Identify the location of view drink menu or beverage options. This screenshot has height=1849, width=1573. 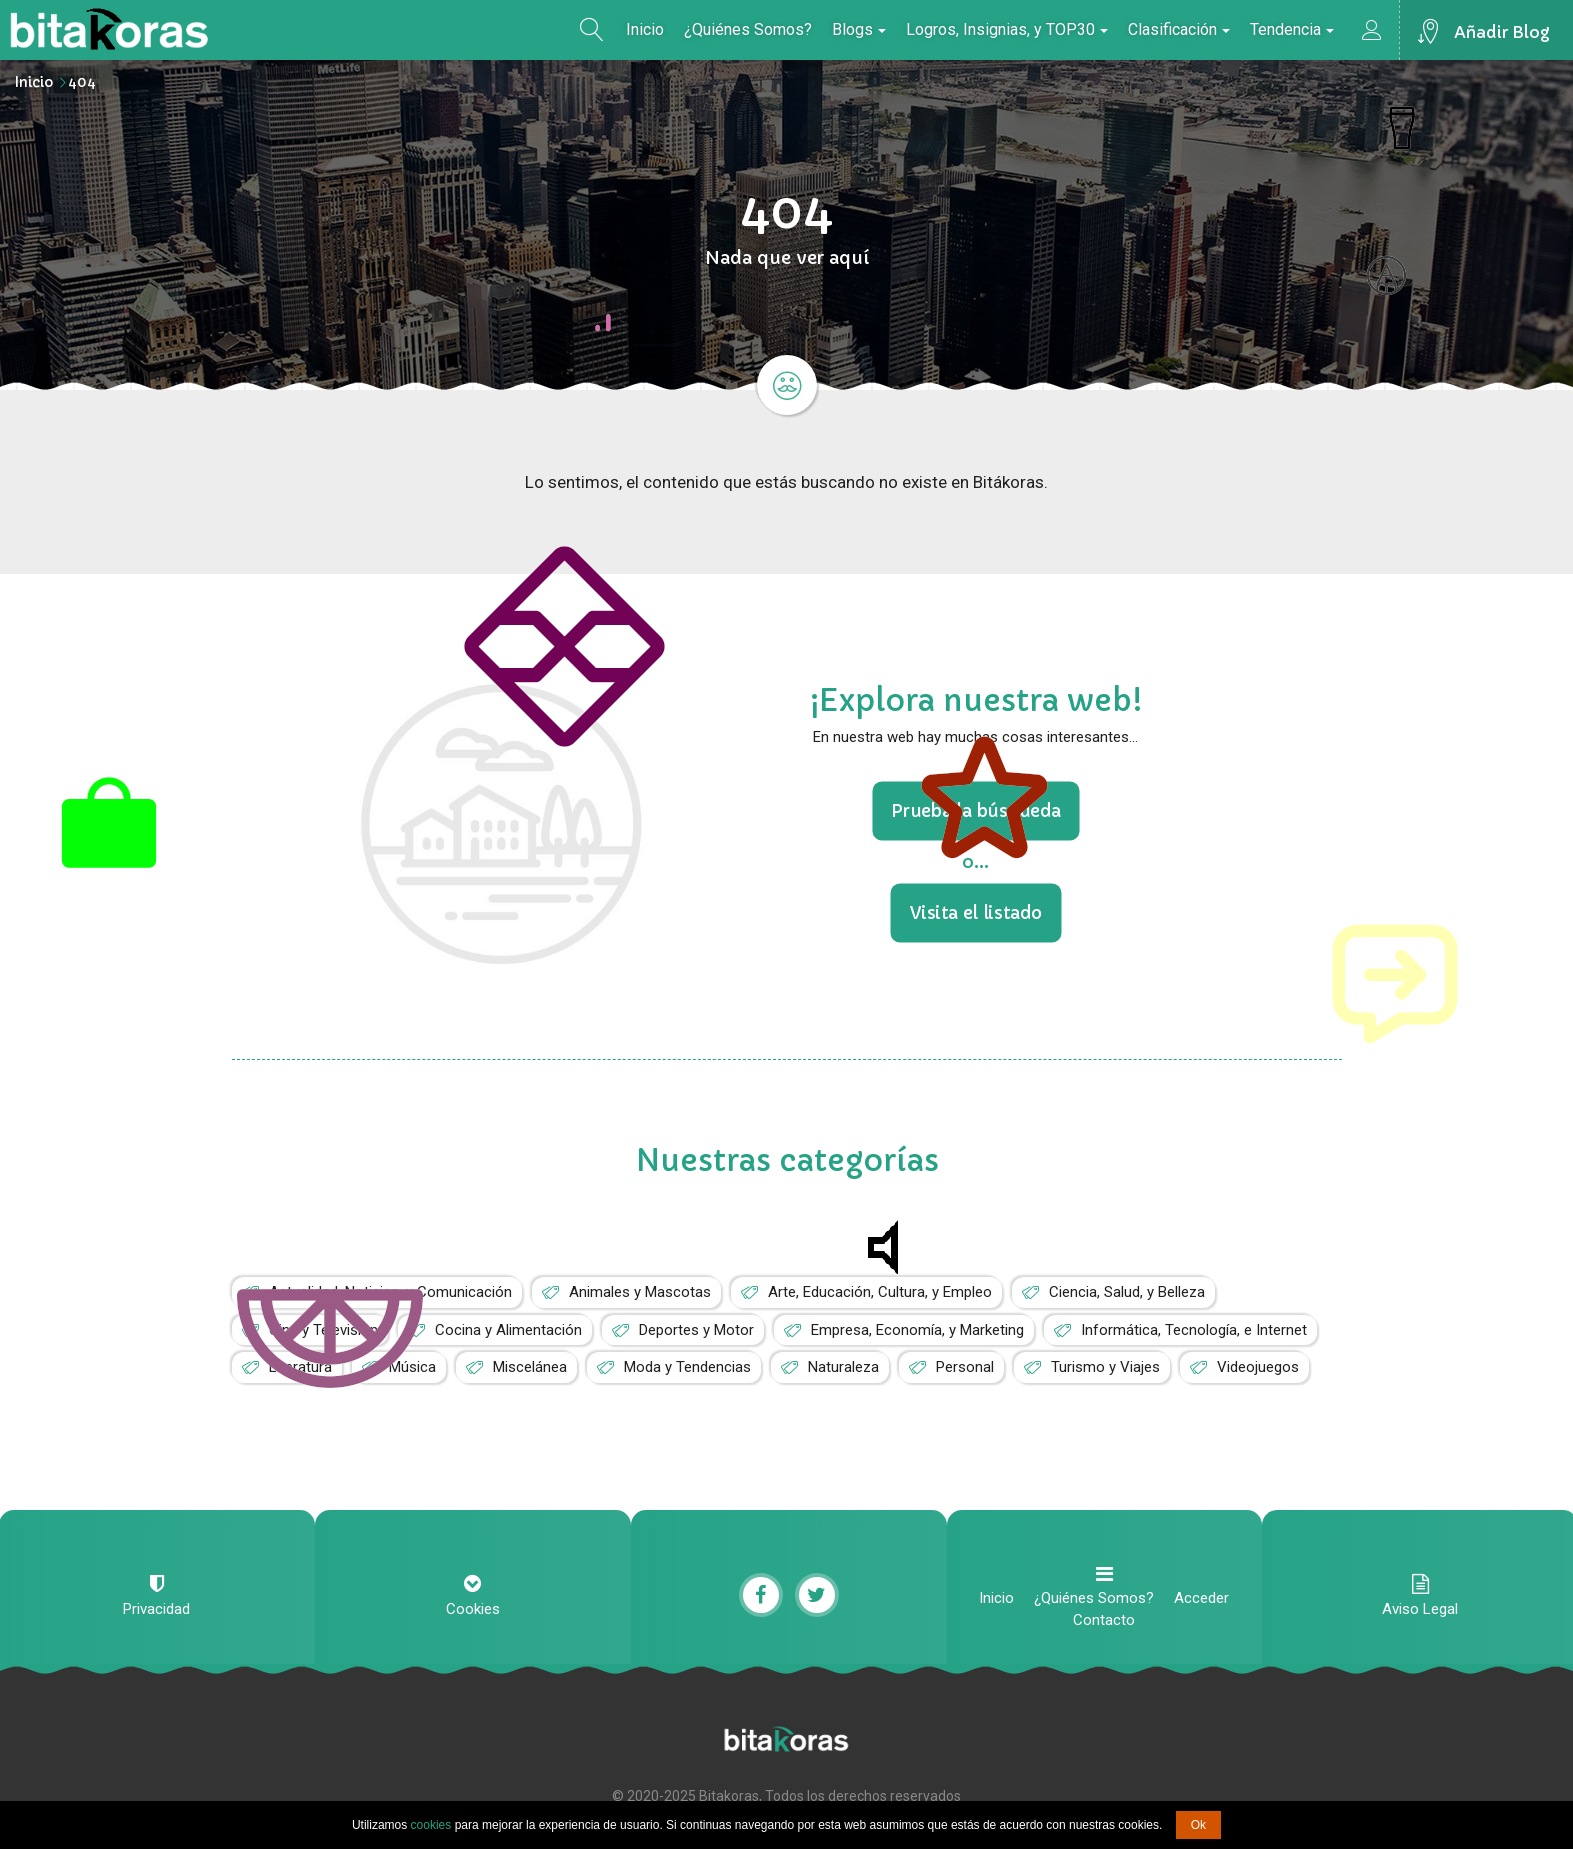
(1402, 128).